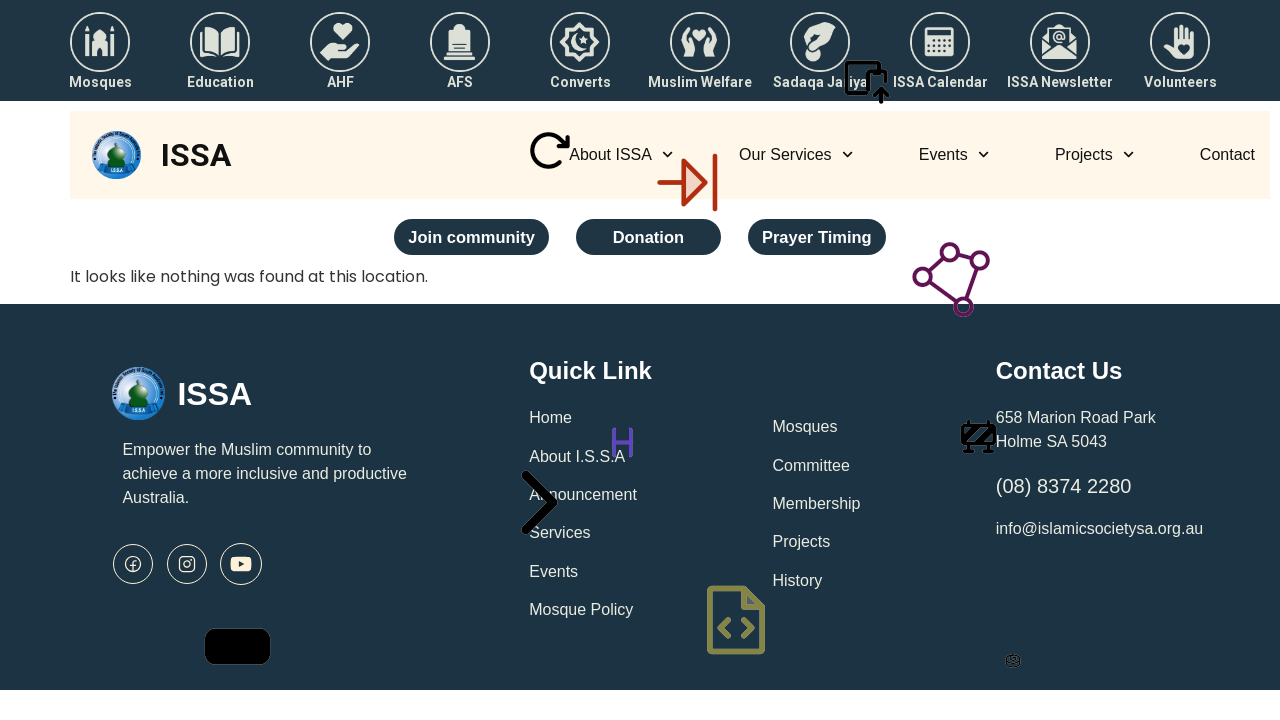 This screenshot has height=720, width=1280. I want to click on navigate to the next item or screen, so click(539, 502).